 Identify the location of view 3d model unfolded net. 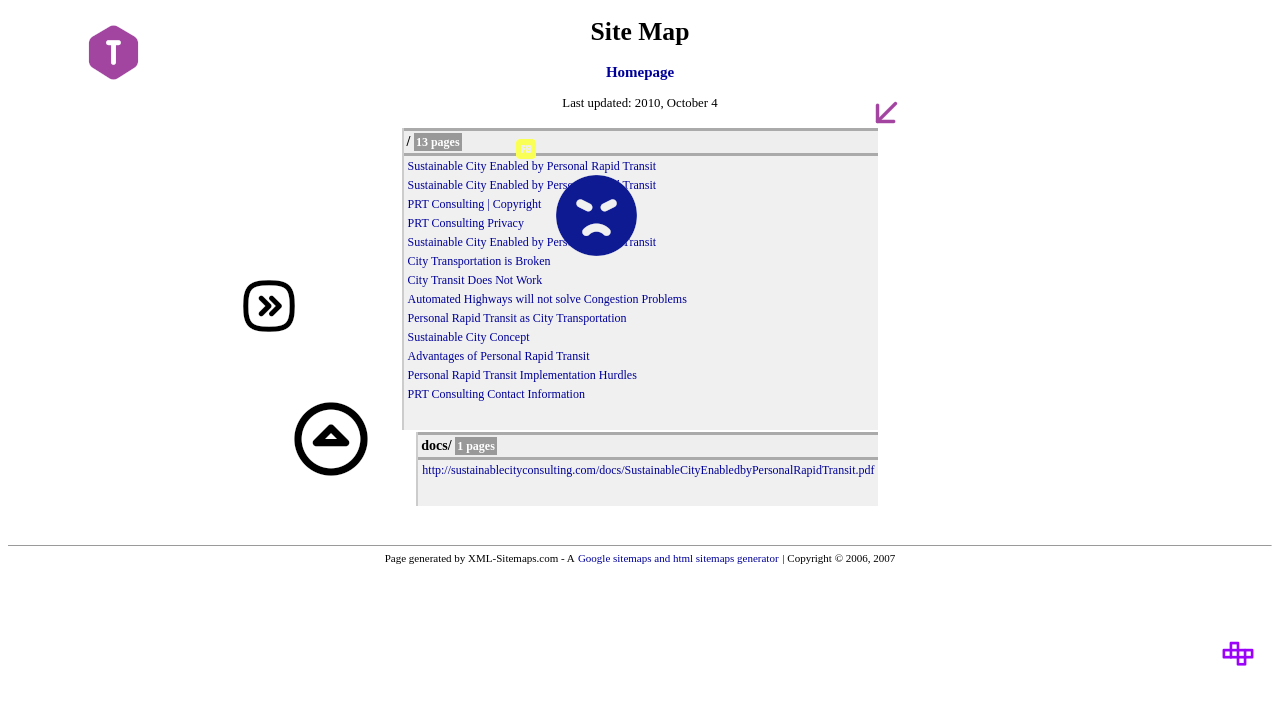
(1238, 653).